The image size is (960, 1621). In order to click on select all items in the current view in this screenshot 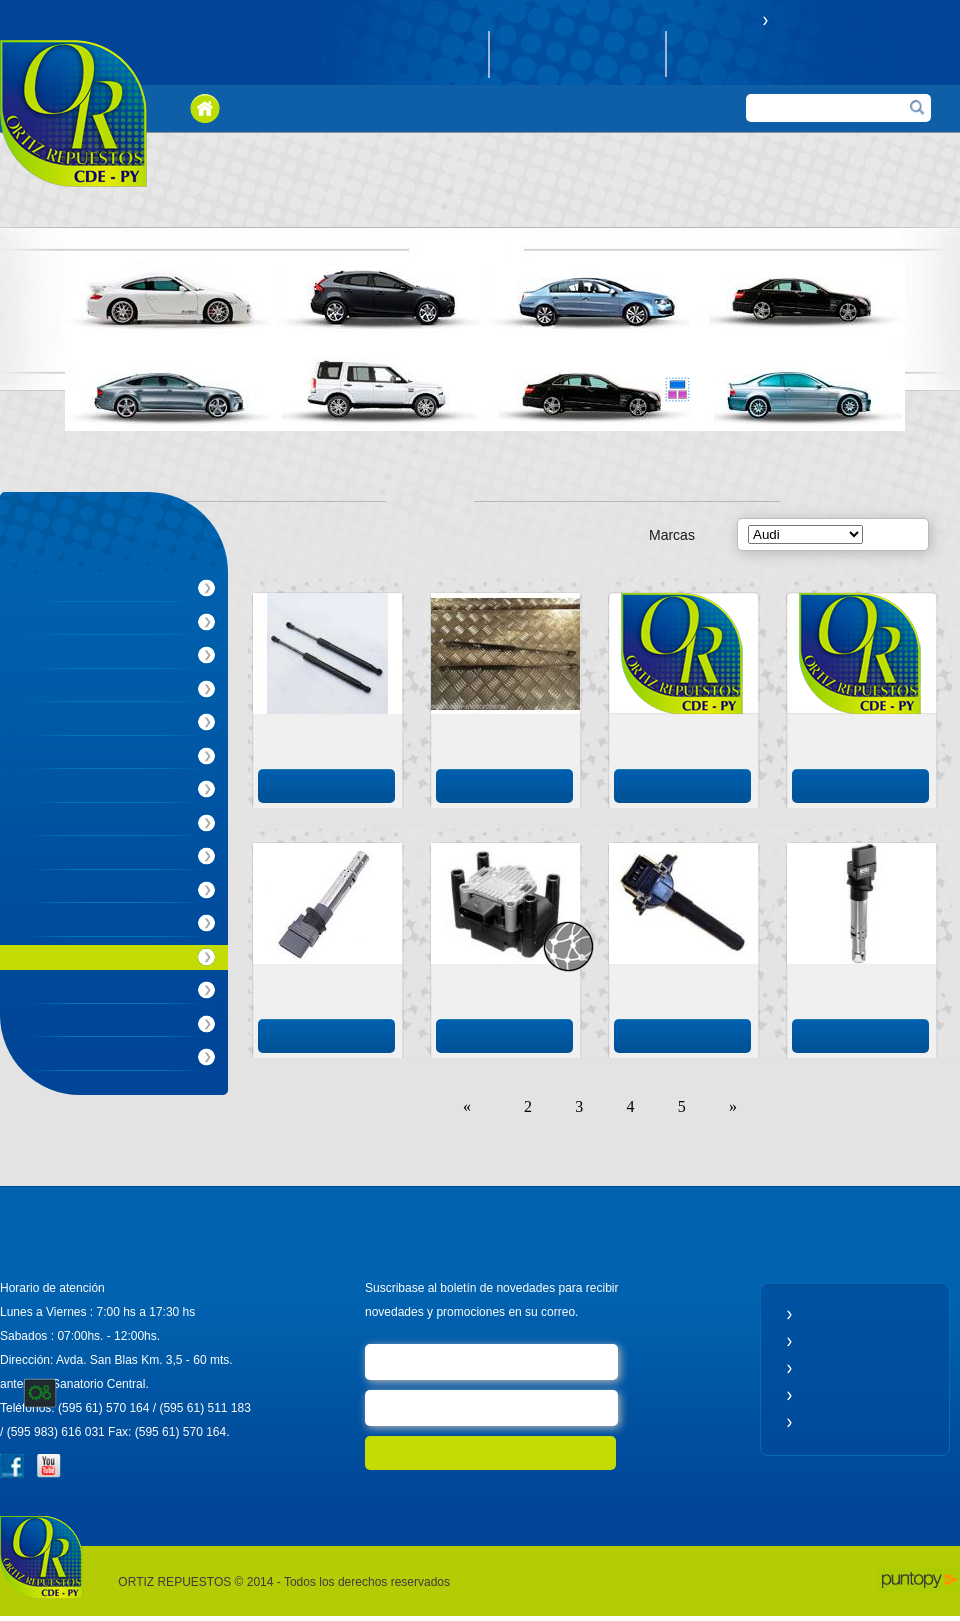, I will do `click(677, 389)`.